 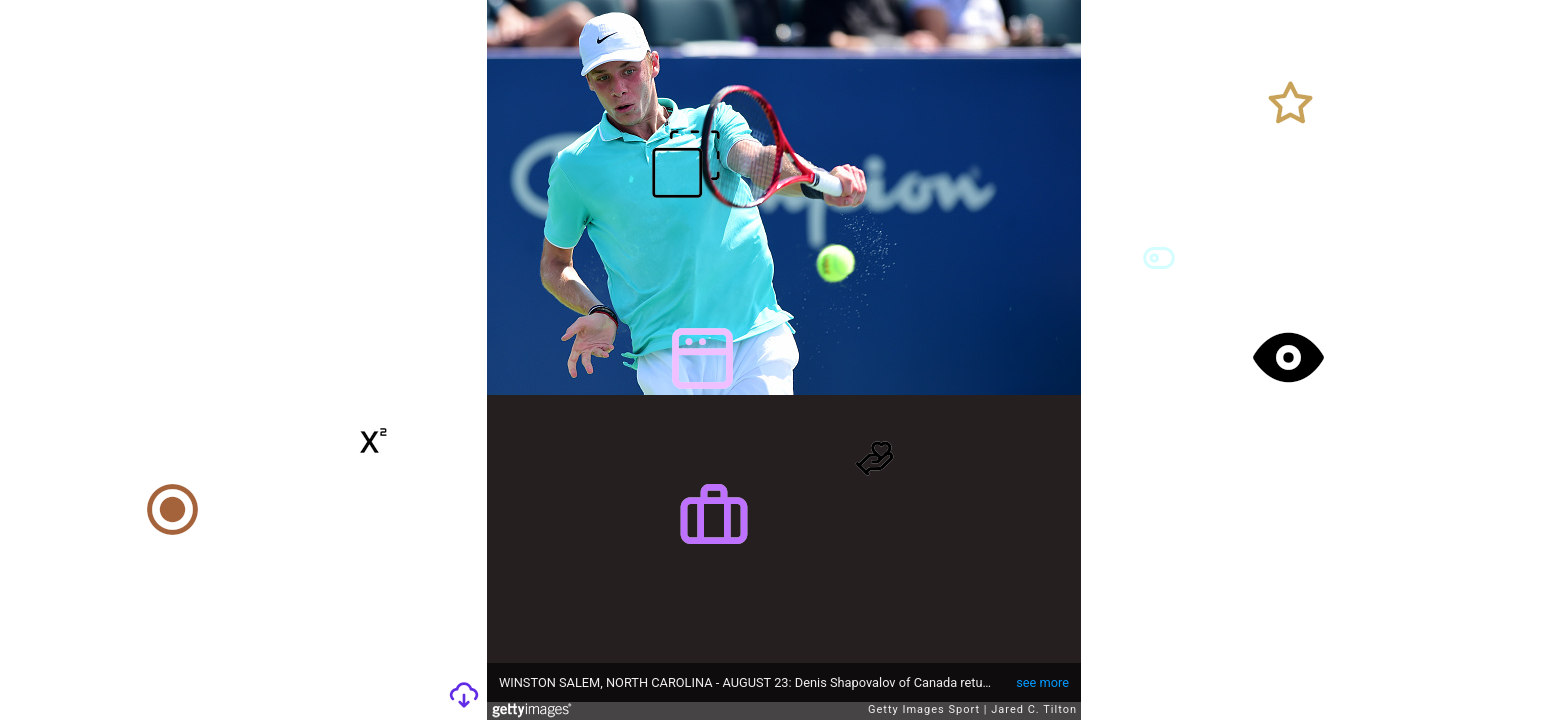 I want to click on send selection to background layer, so click(x=686, y=164).